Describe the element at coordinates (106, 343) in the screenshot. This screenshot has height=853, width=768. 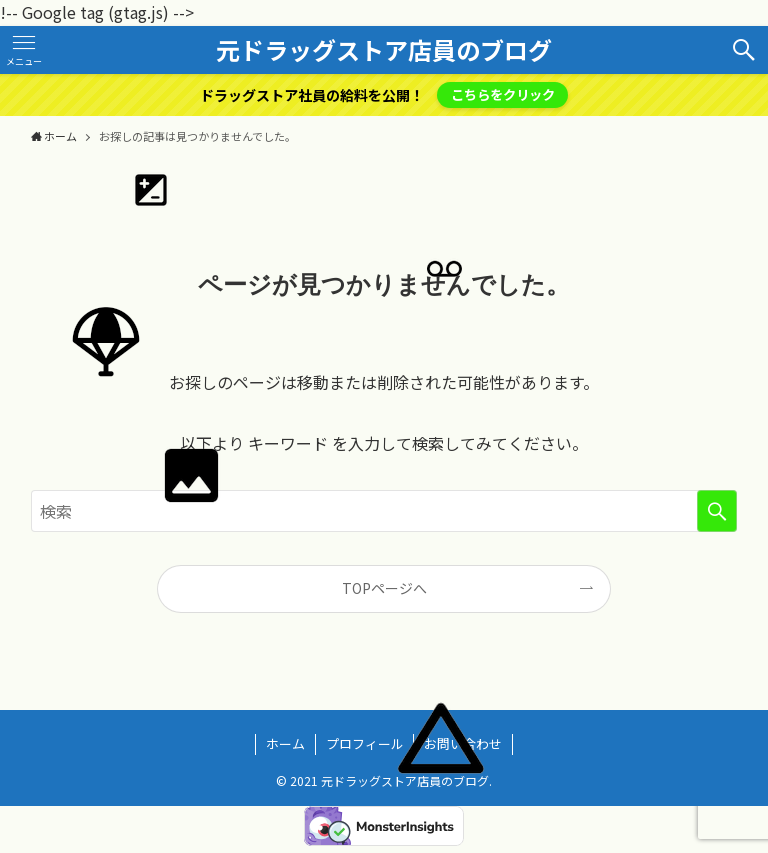
I see `access emergency or backup features` at that location.